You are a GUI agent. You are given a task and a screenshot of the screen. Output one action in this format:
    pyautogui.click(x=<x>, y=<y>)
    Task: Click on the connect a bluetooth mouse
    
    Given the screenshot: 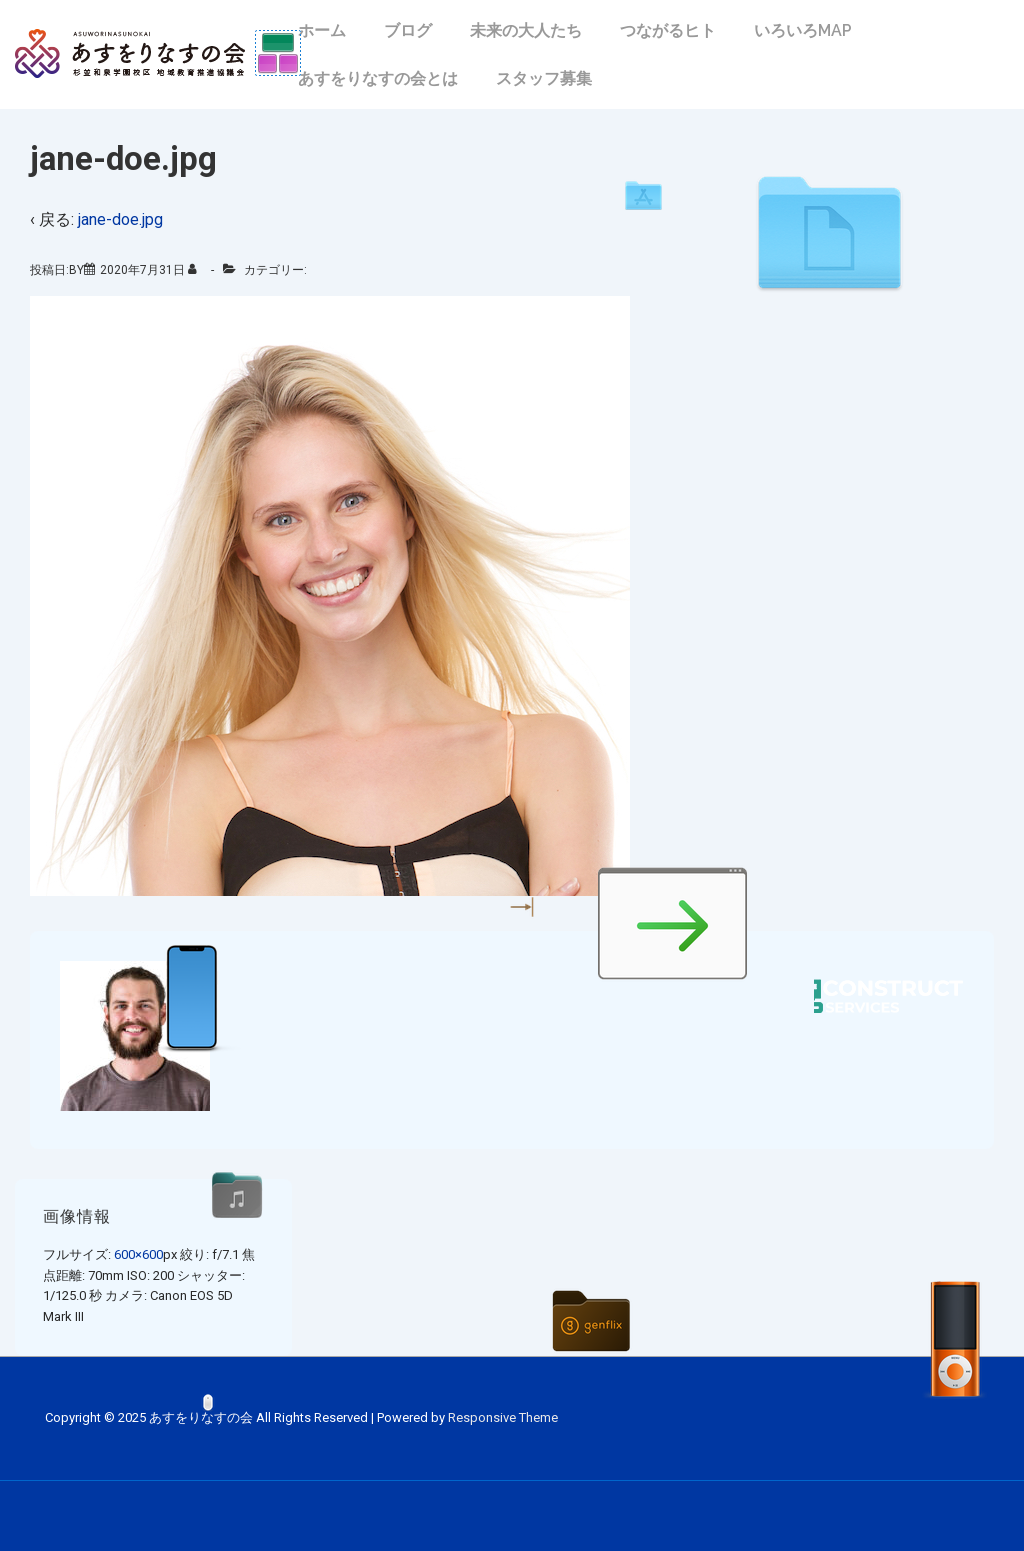 What is the action you would take?
    pyautogui.click(x=208, y=1403)
    